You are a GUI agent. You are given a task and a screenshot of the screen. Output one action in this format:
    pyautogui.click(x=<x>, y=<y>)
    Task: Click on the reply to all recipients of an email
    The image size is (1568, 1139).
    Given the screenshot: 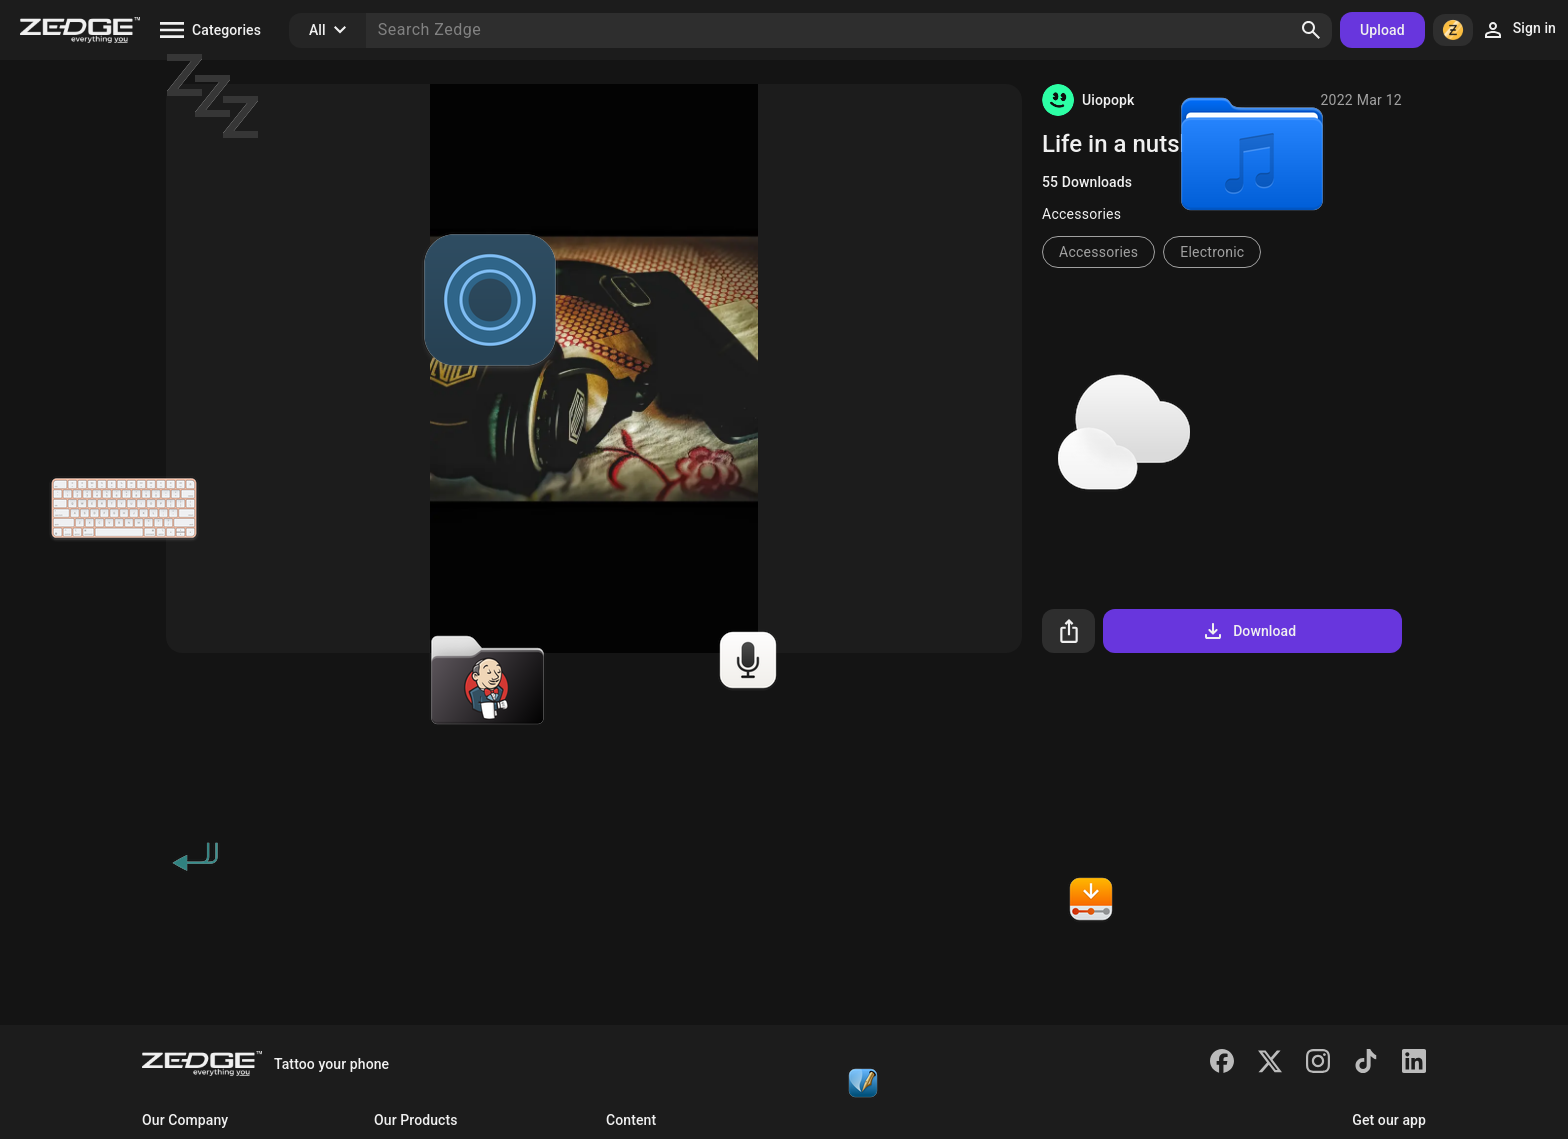 What is the action you would take?
    pyautogui.click(x=194, y=856)
    